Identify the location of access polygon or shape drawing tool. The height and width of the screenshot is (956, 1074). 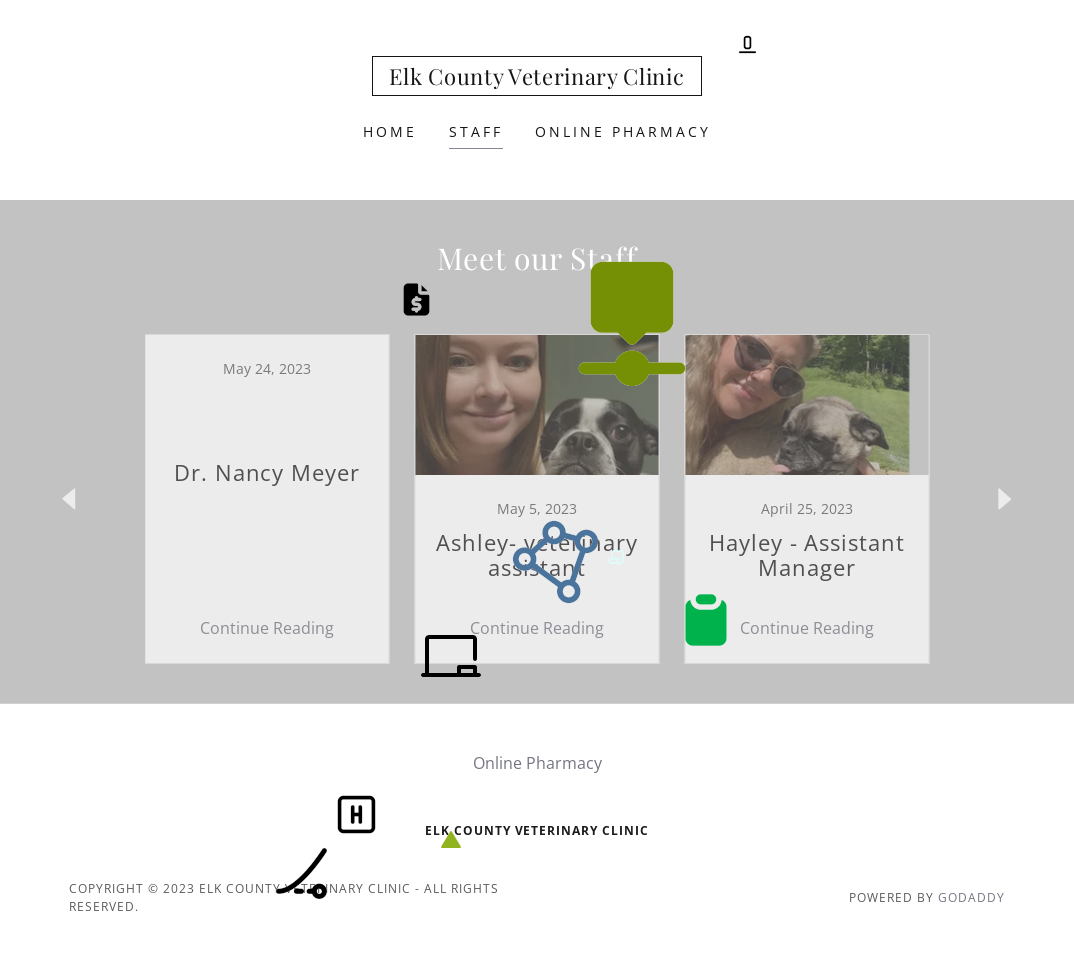
(557, 562).